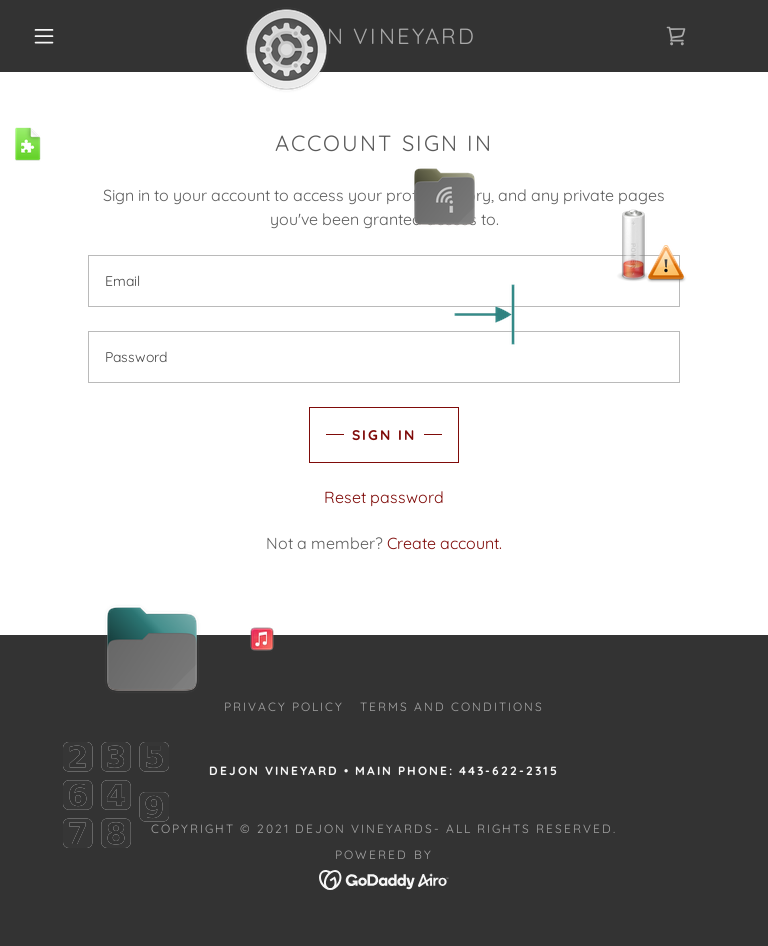 This screenshot has height=946, width=768. I want to click on launch taquin sliding puzzle game, so click(116, 795).